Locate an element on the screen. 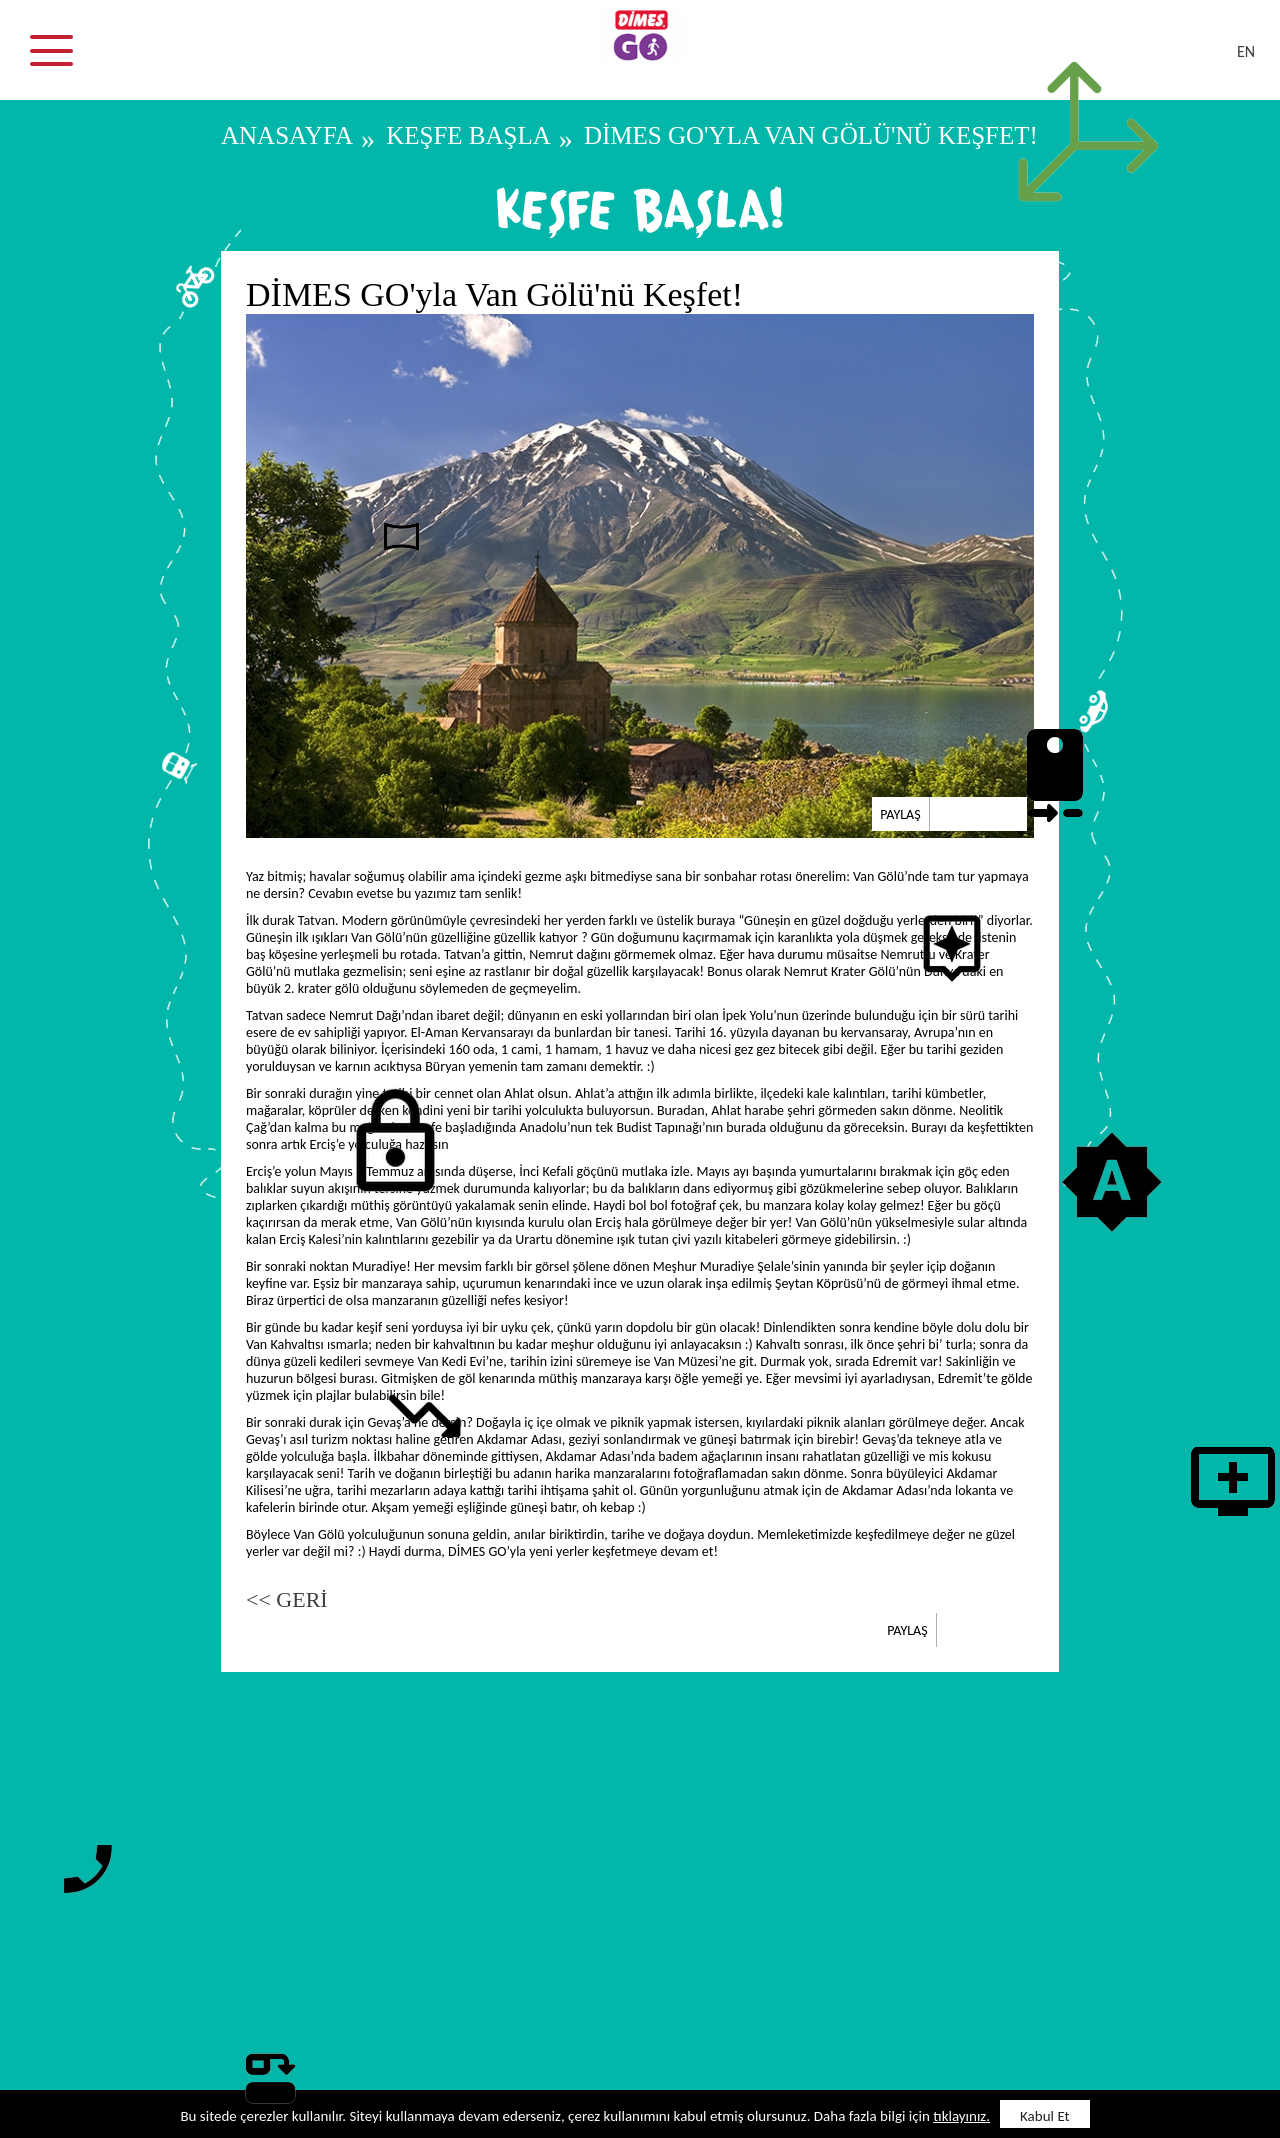 The image size is (1280, 2138). access AI assistant or smart suggestions is located at coordinates (952, 947).